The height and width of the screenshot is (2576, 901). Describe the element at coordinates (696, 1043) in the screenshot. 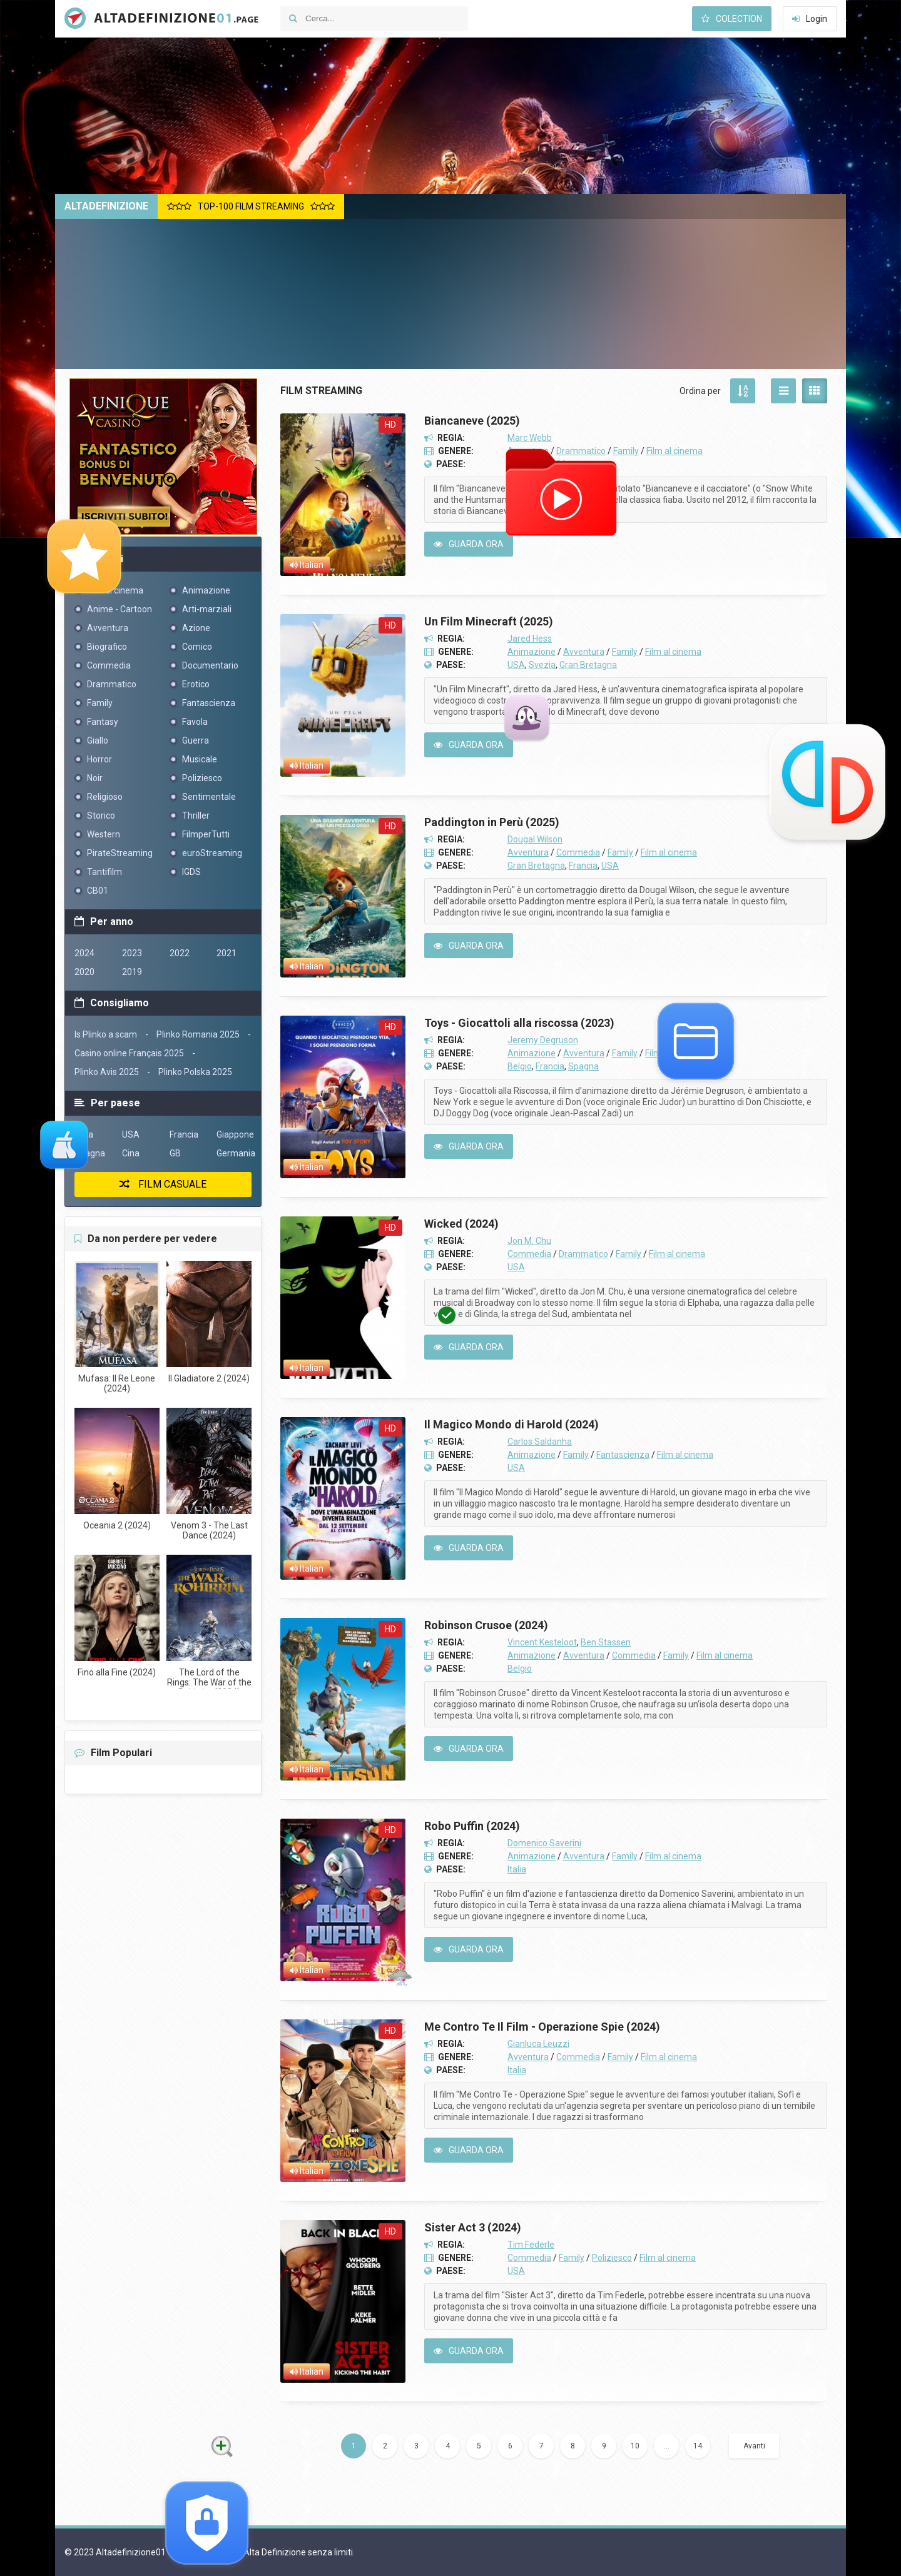

I see `open file manager application` at that location.